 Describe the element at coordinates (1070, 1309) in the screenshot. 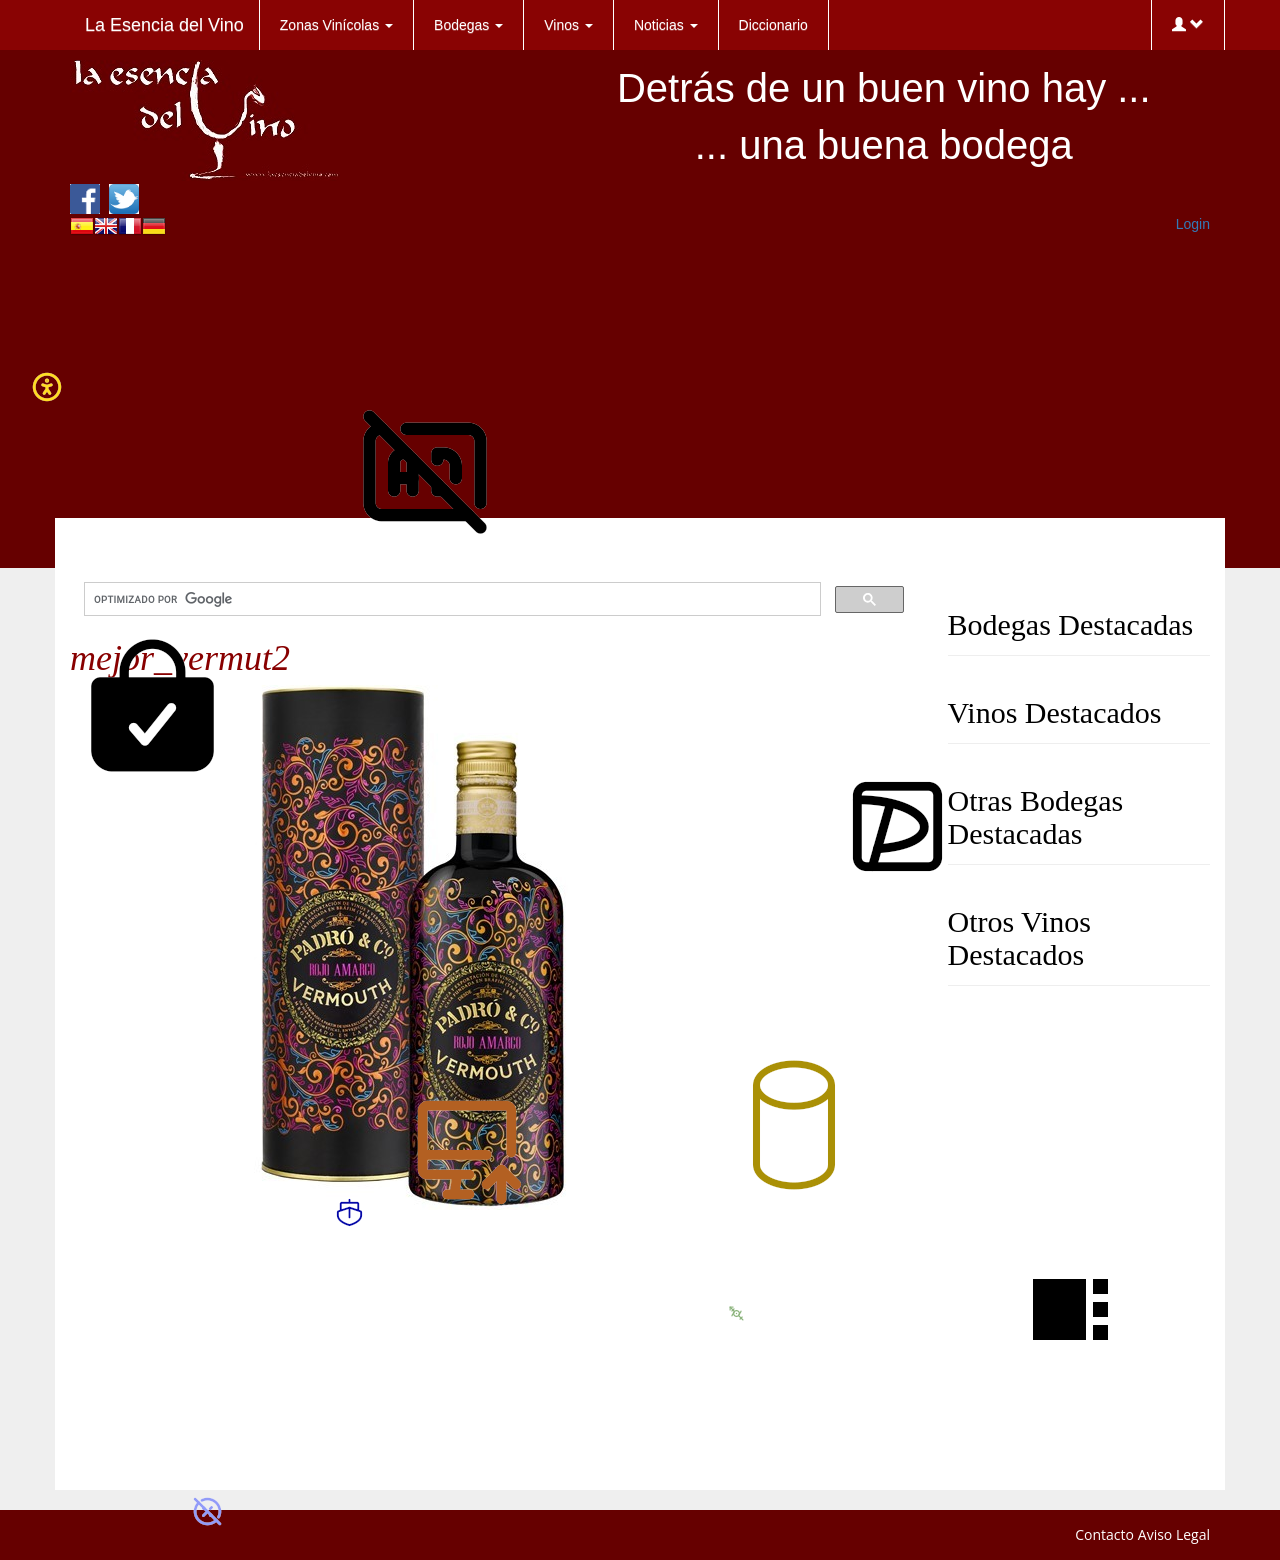

I see `toggle sidebar panel visibility` at that location.